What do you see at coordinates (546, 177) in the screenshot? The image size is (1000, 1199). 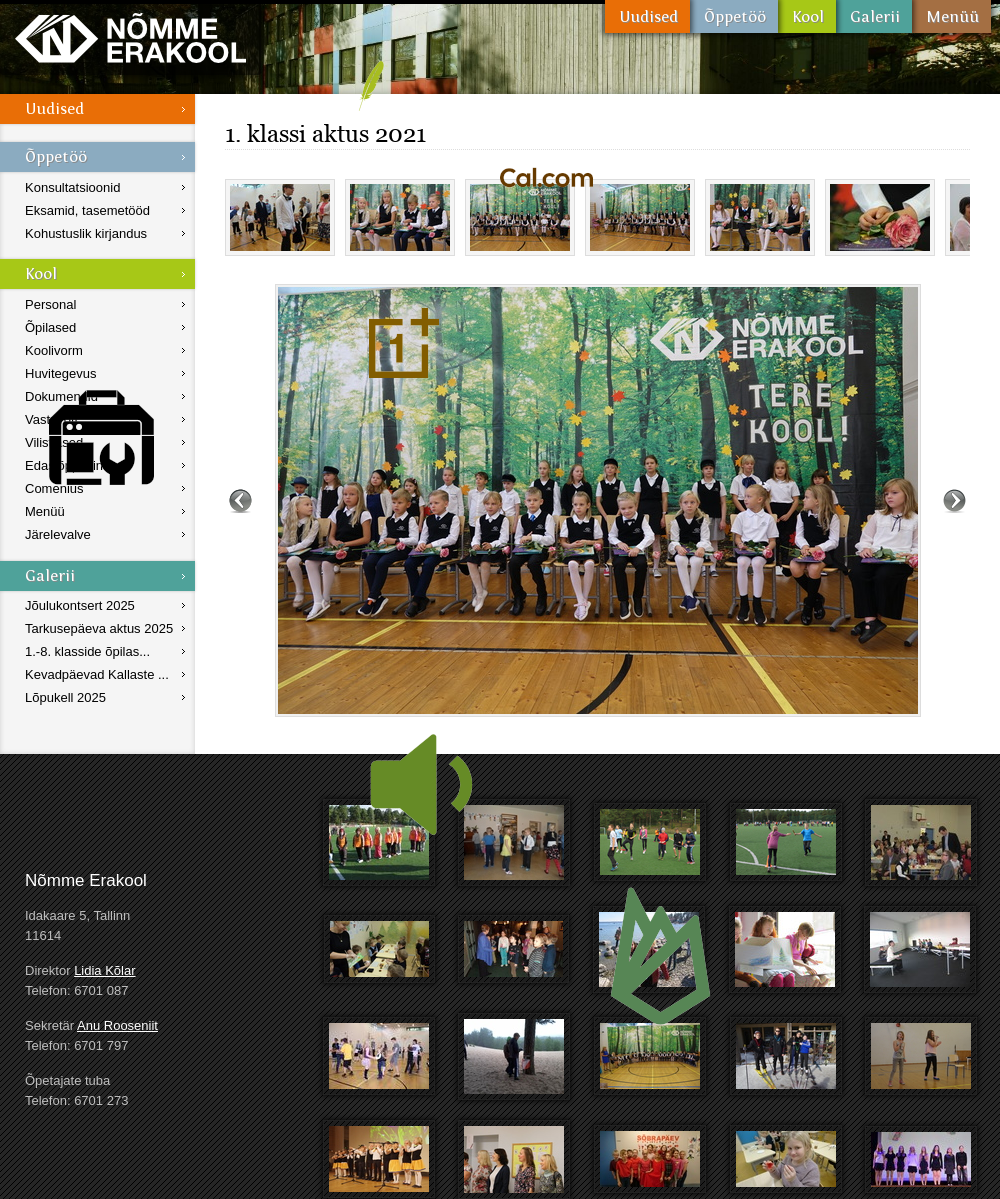 I see `open cal.com scheduling app` at bounding box center [546, 177].